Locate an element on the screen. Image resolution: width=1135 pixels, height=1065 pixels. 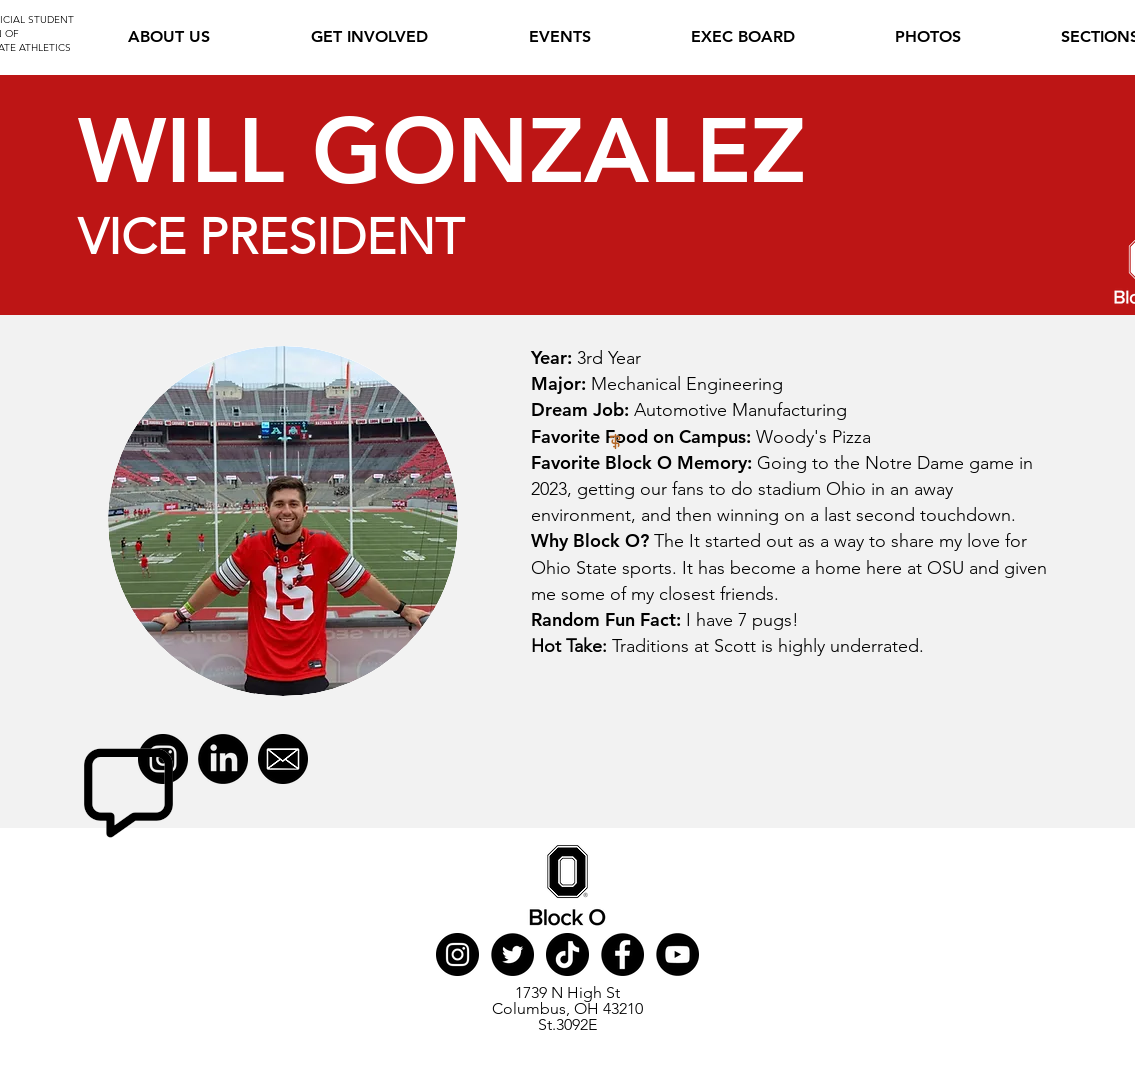
access medical or healthcare services is located at coordinates (615, 441).